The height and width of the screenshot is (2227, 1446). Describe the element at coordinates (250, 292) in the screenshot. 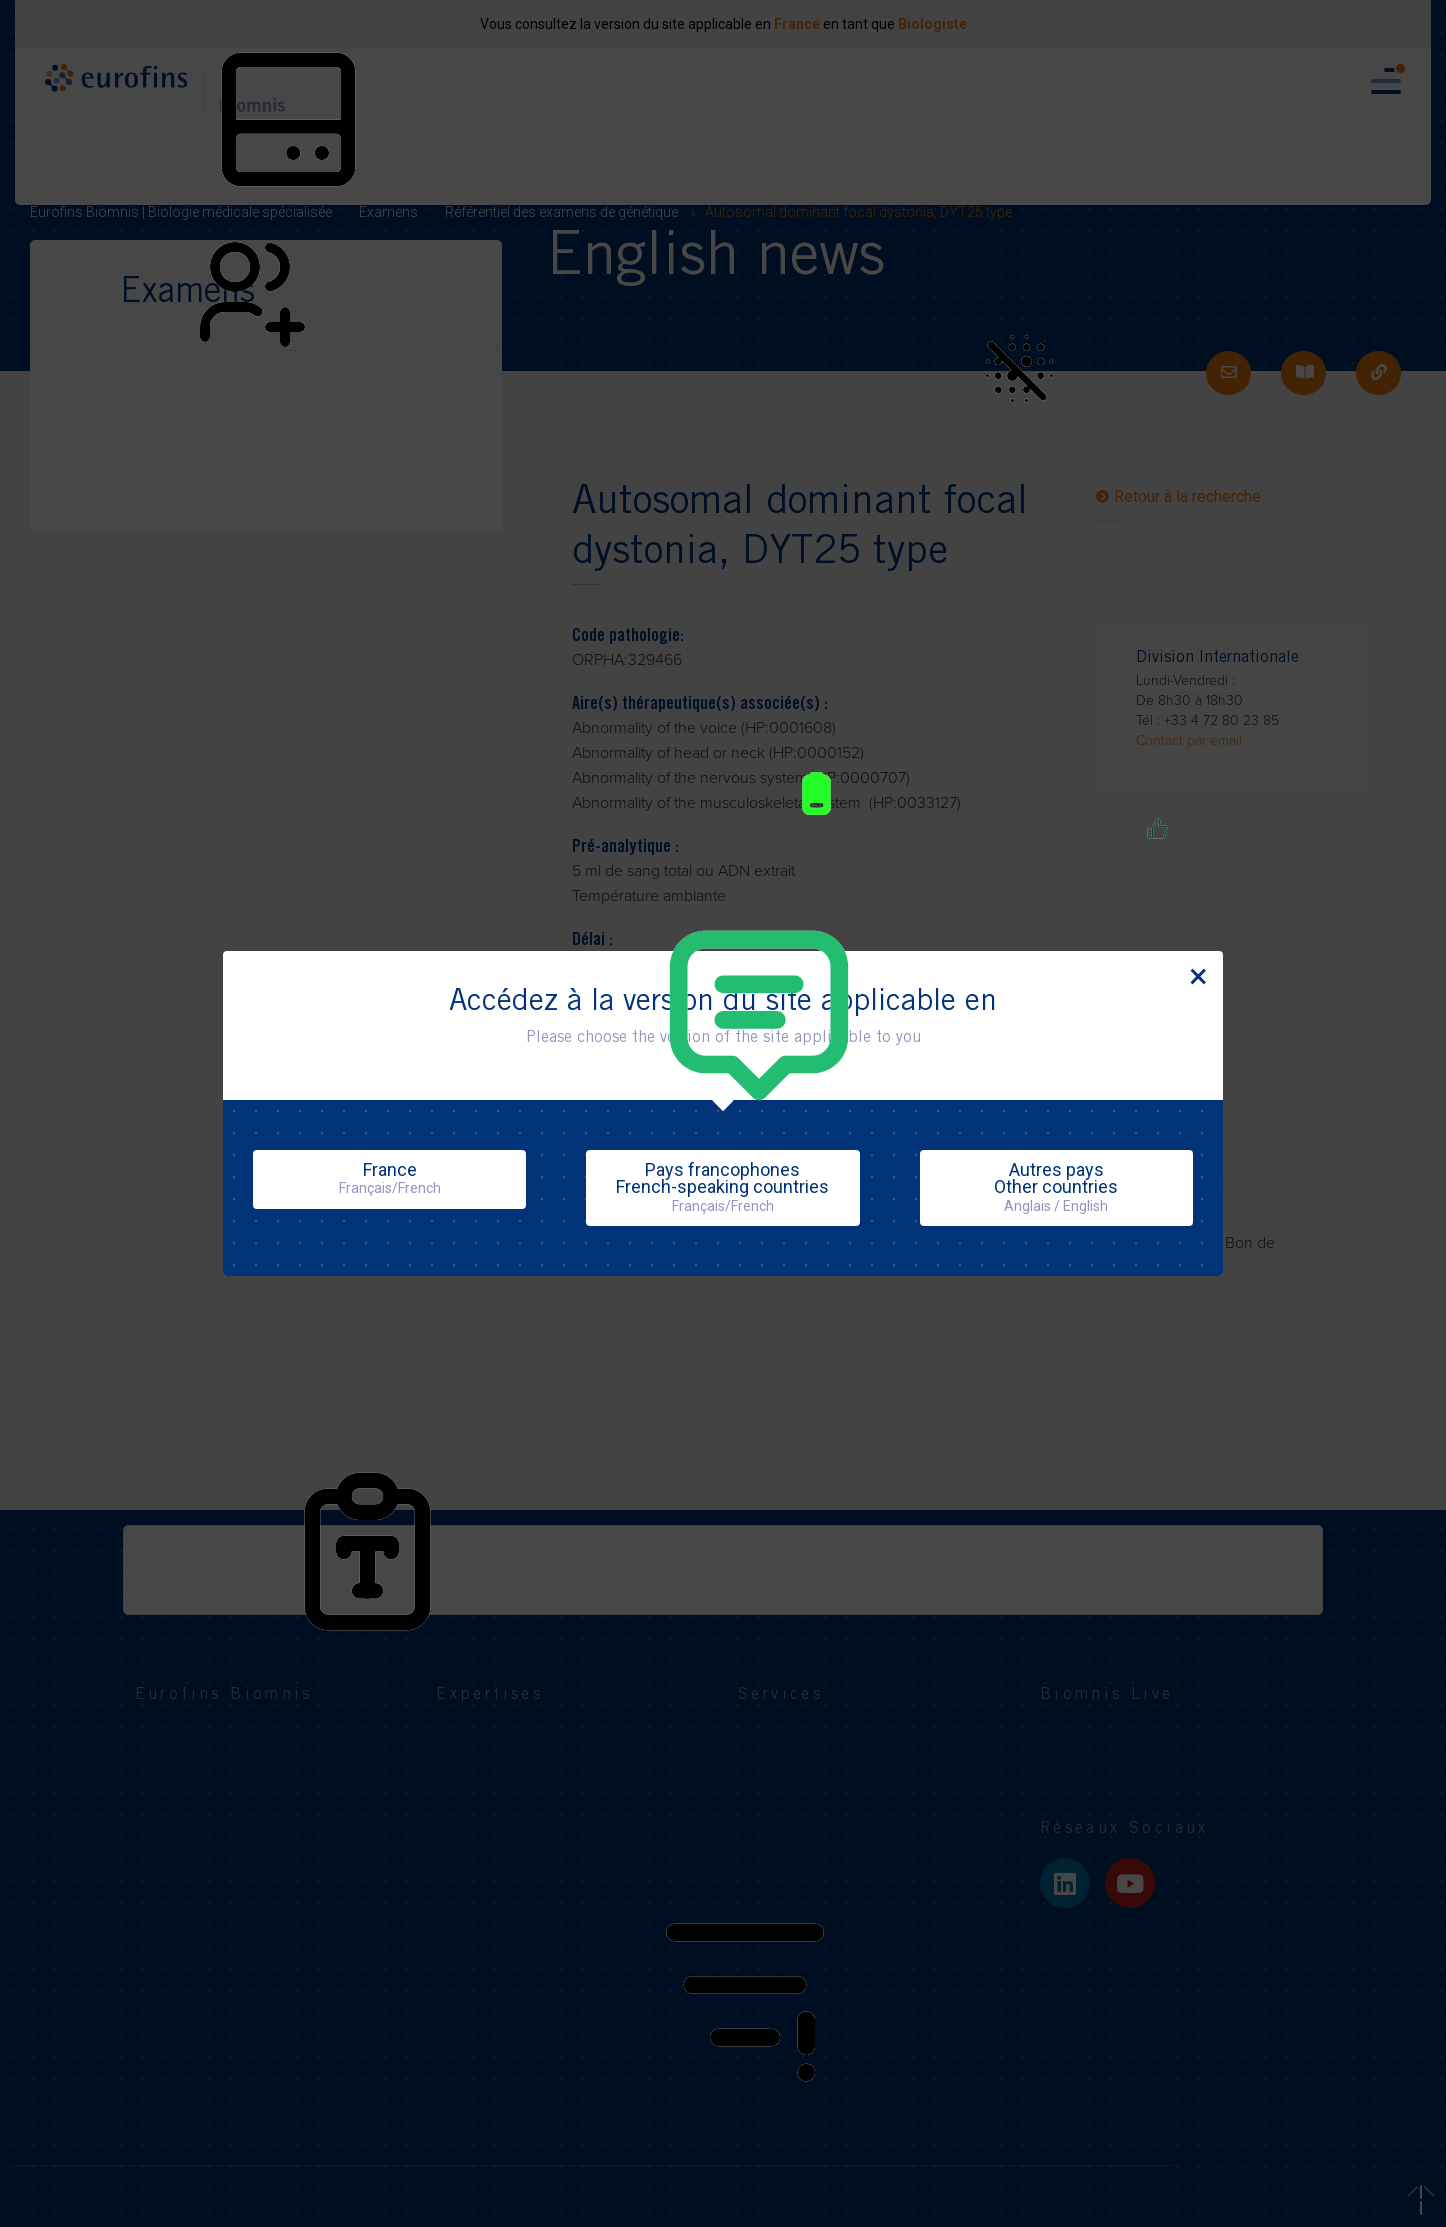

I see `add a new team member` at that location.